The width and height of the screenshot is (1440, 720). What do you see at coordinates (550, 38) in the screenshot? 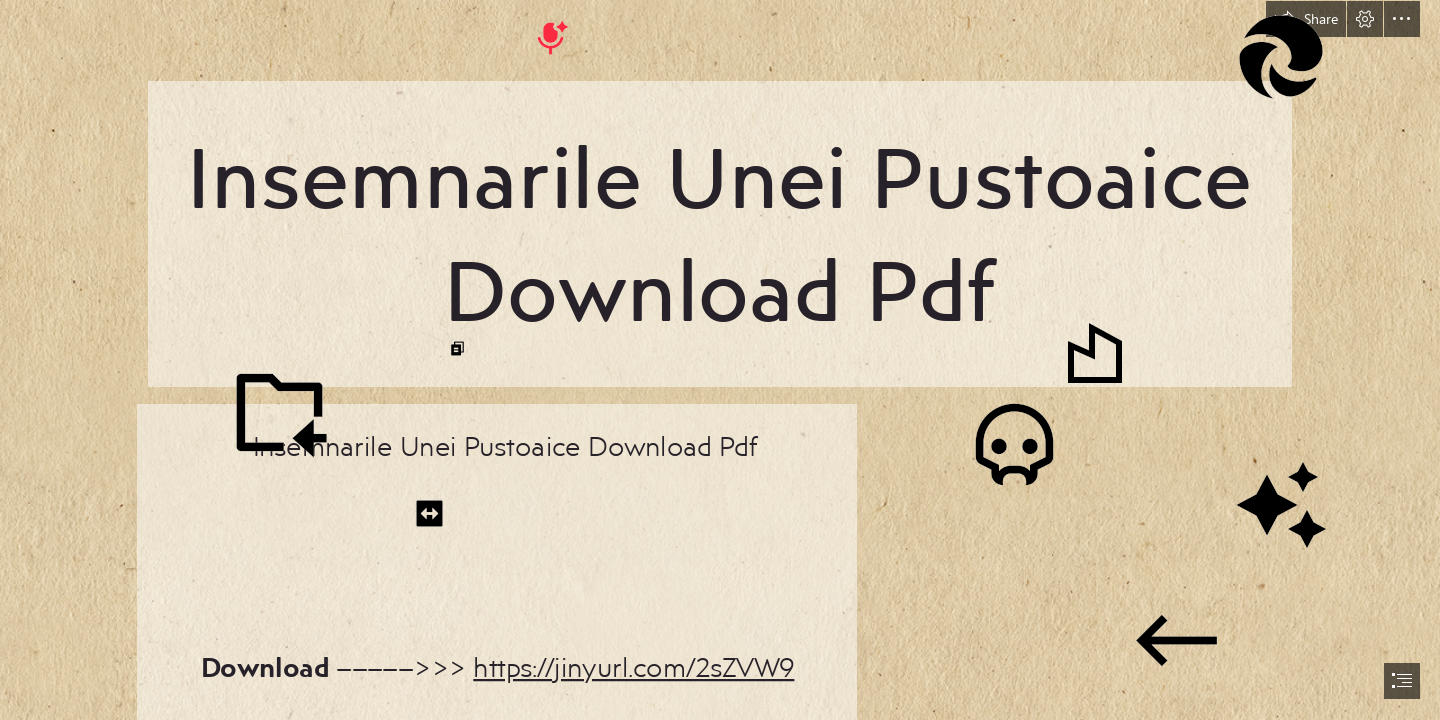
I see `activate AI voice assistant` at bounding box center [550, 38].